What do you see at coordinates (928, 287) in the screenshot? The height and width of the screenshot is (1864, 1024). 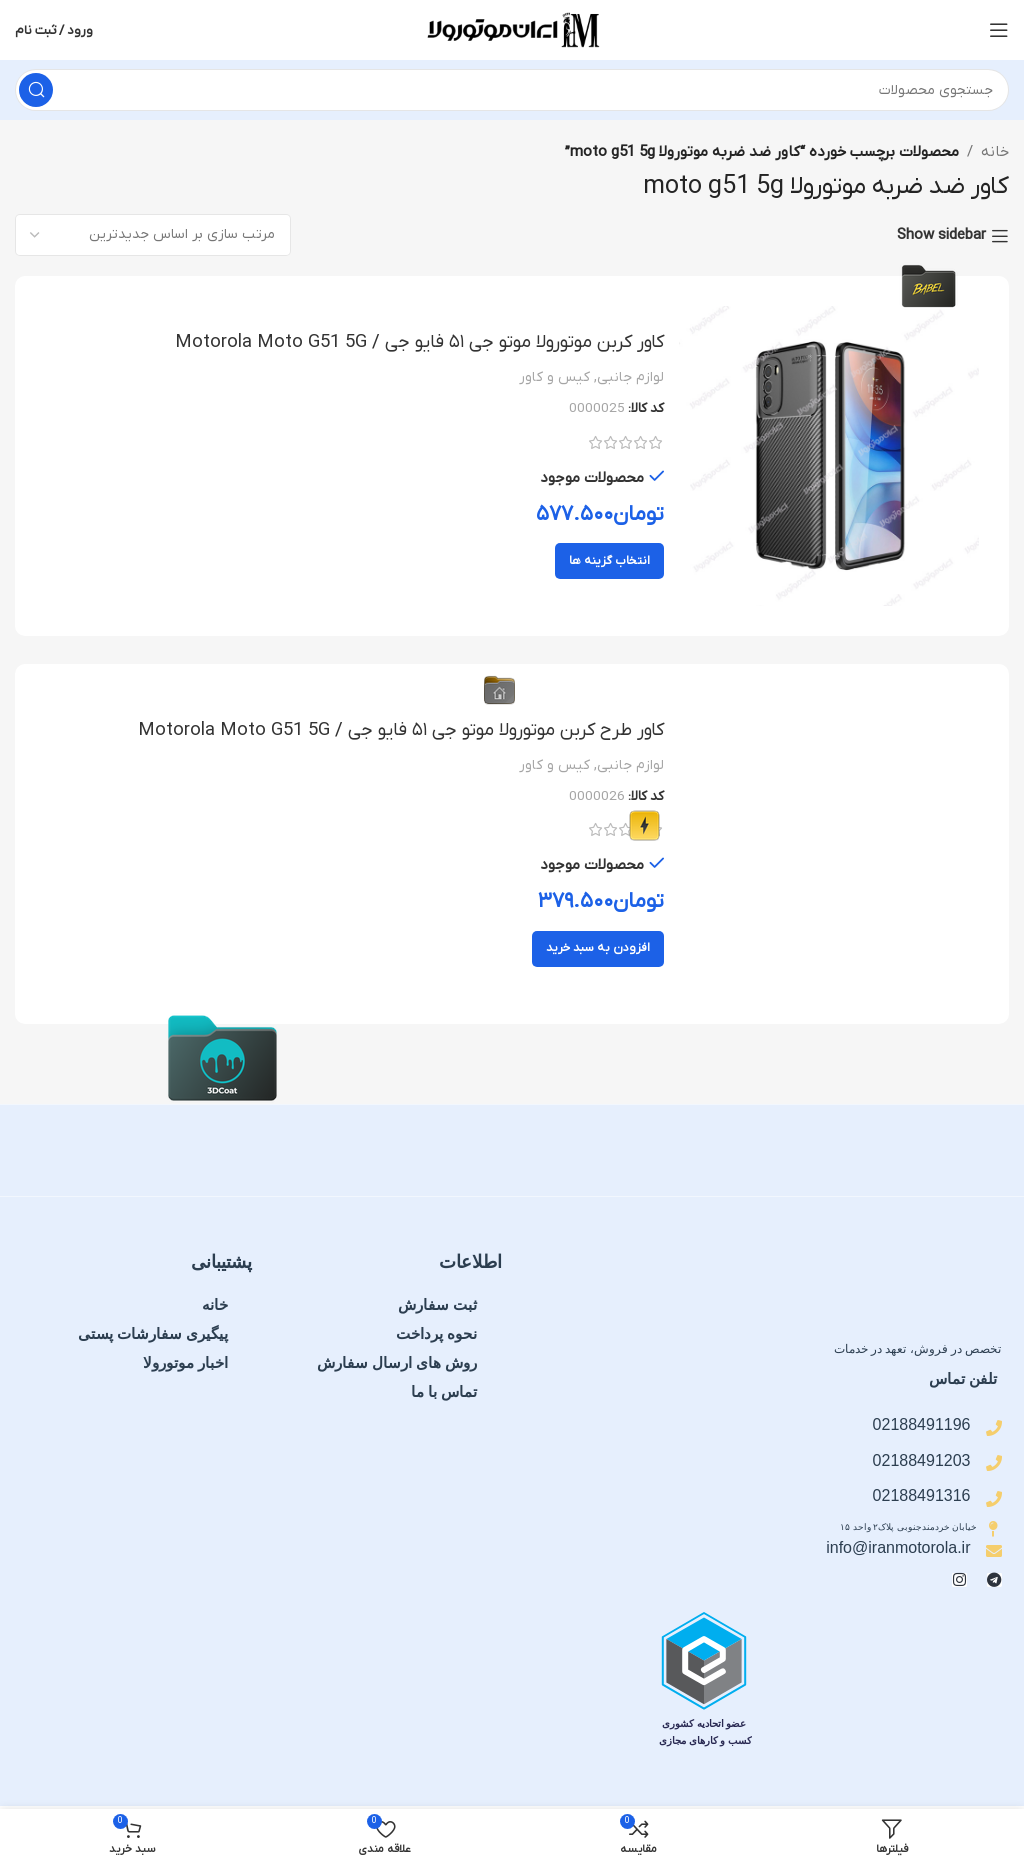 I see `folder containing babel configuration files` at bounding box center [928, 287].